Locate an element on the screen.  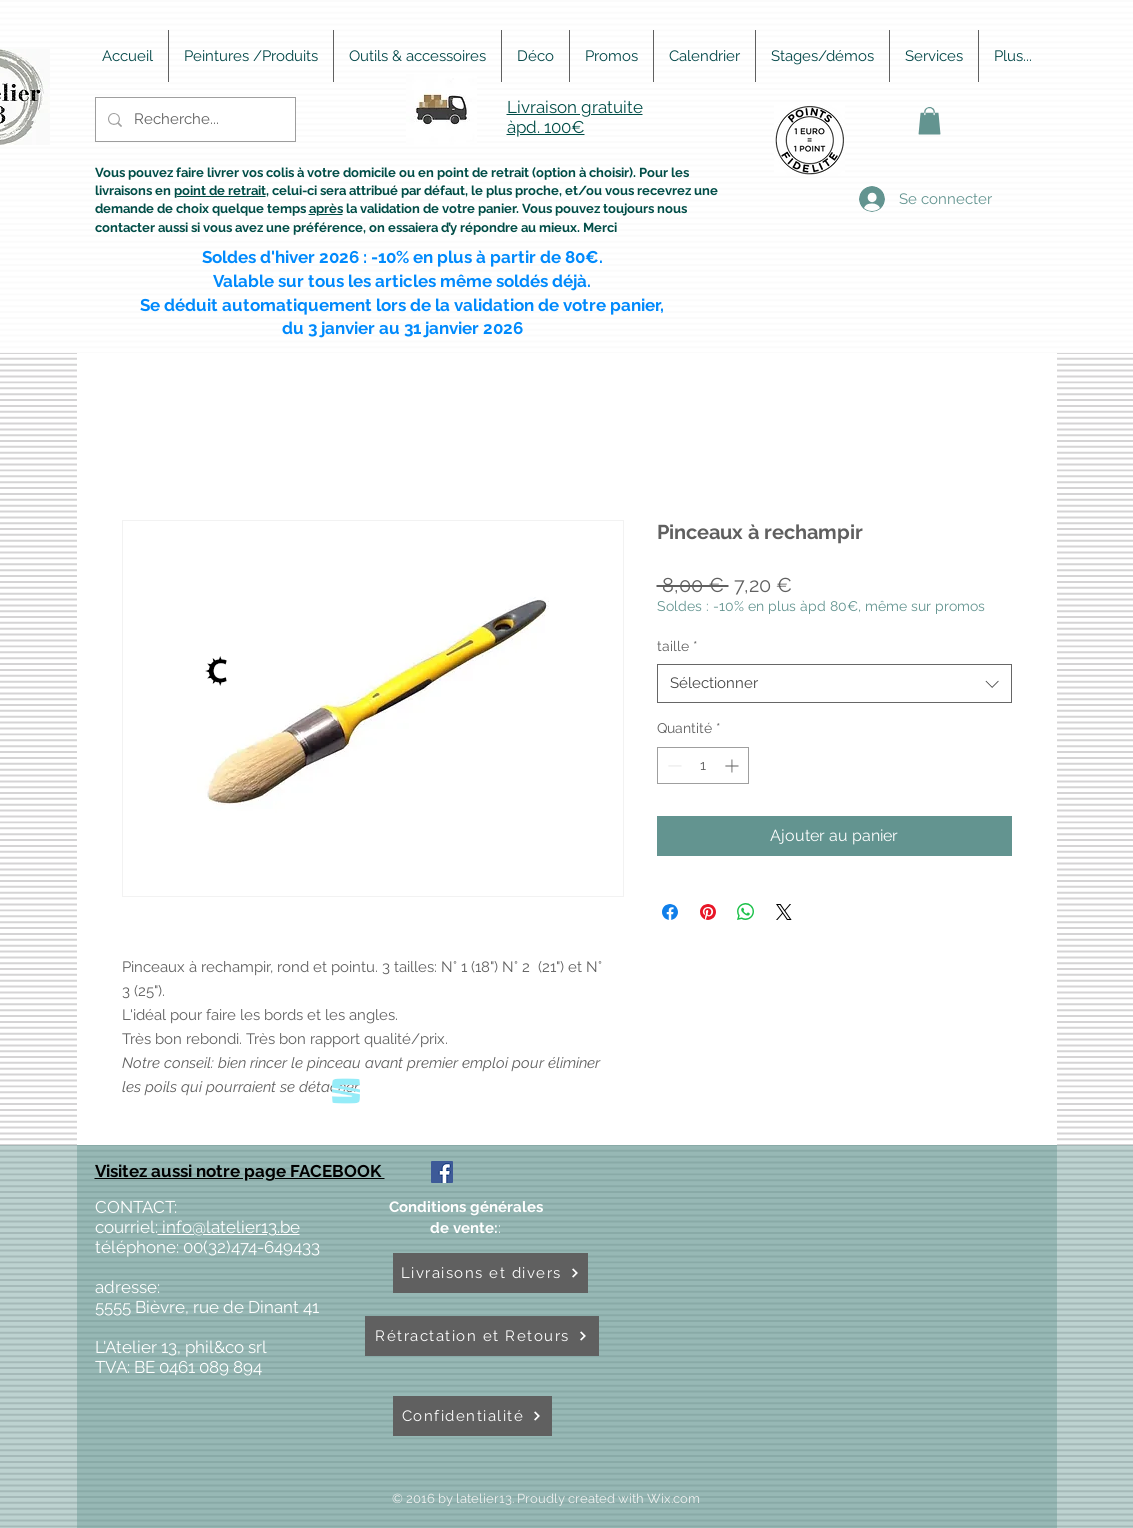
SEAT car brand logo is located at coordinates (346, 1091).